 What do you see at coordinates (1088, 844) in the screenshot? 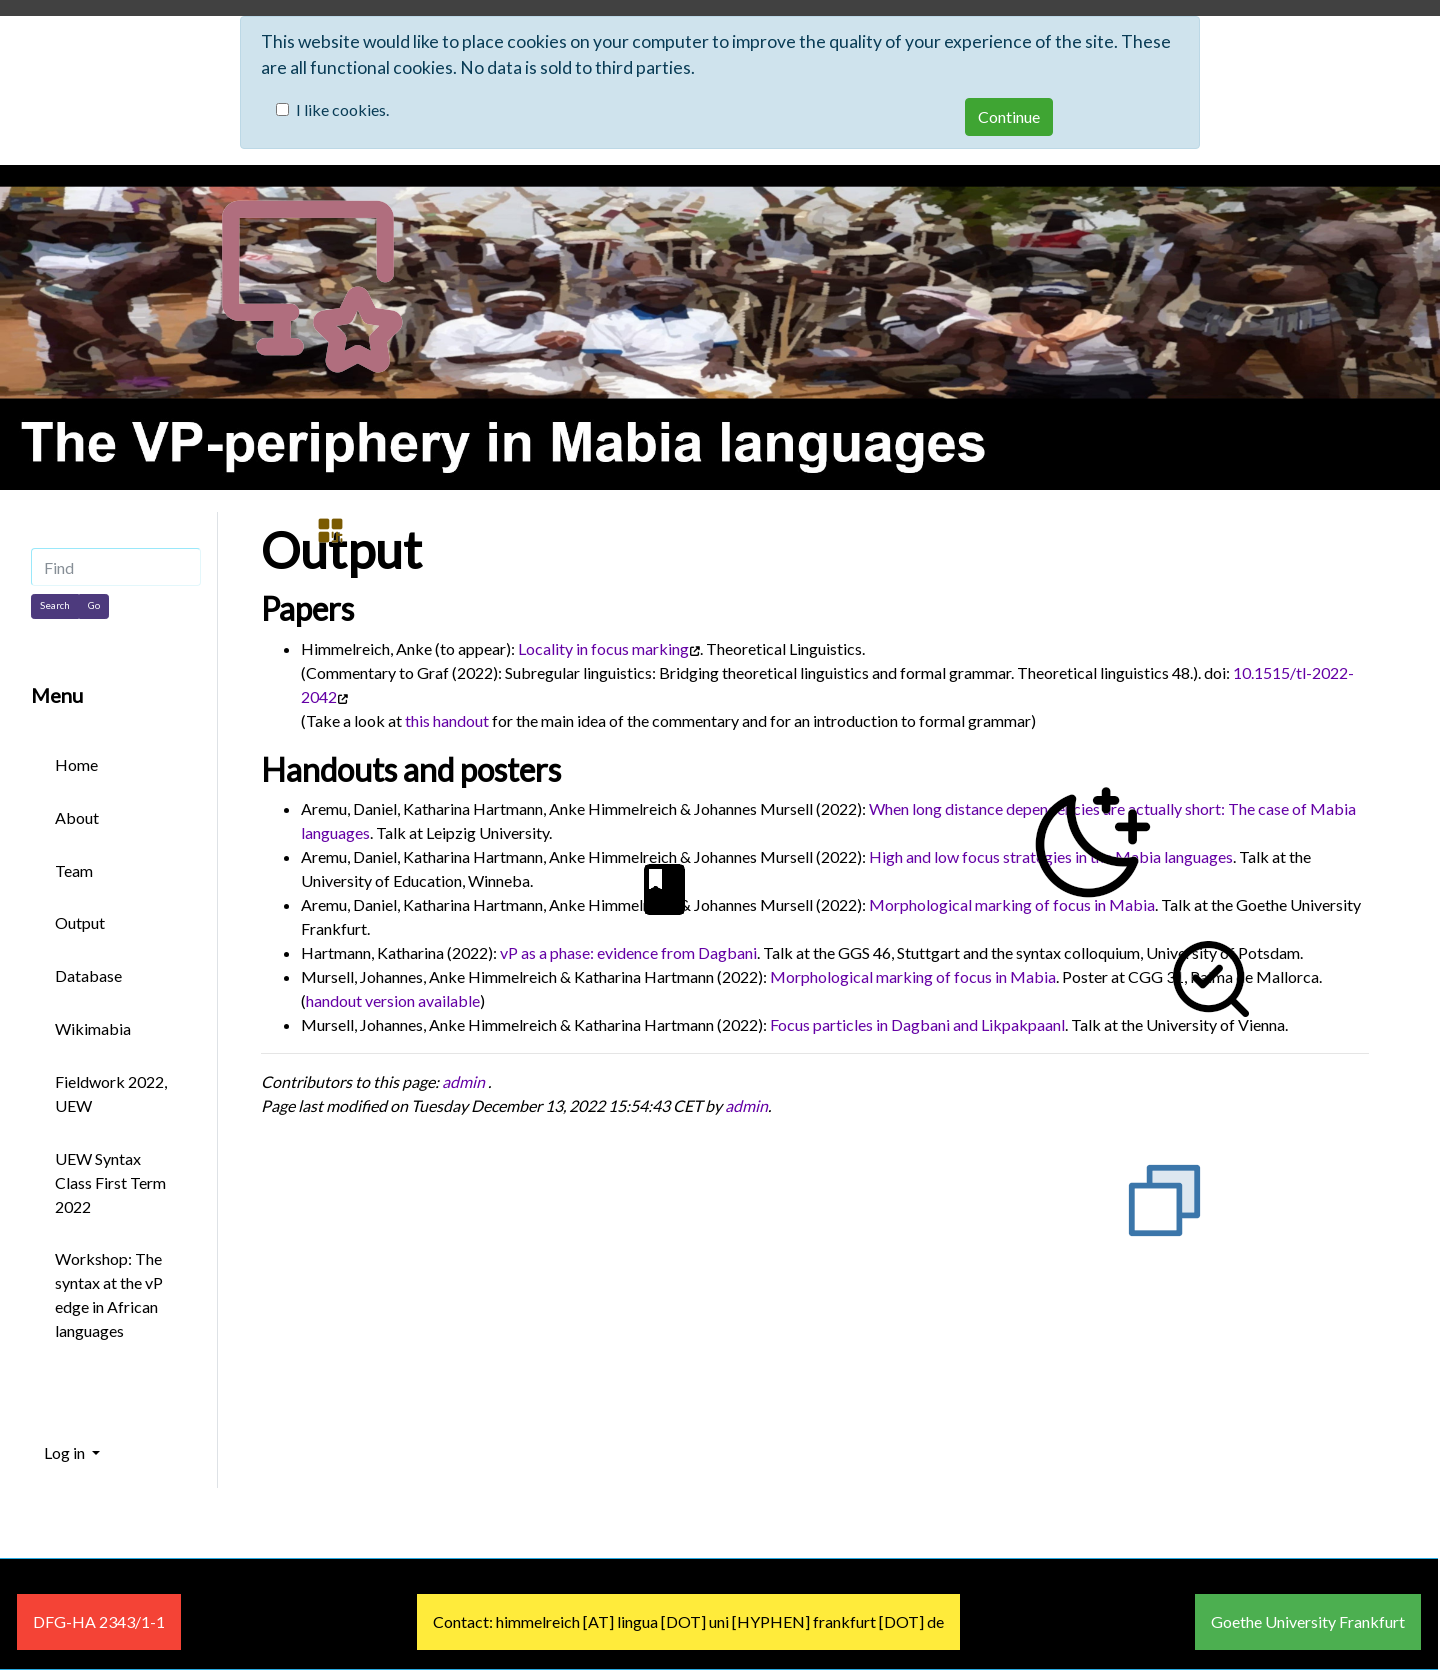
I see `enable dark mode or night theme` at bounding box center [1088, 844].